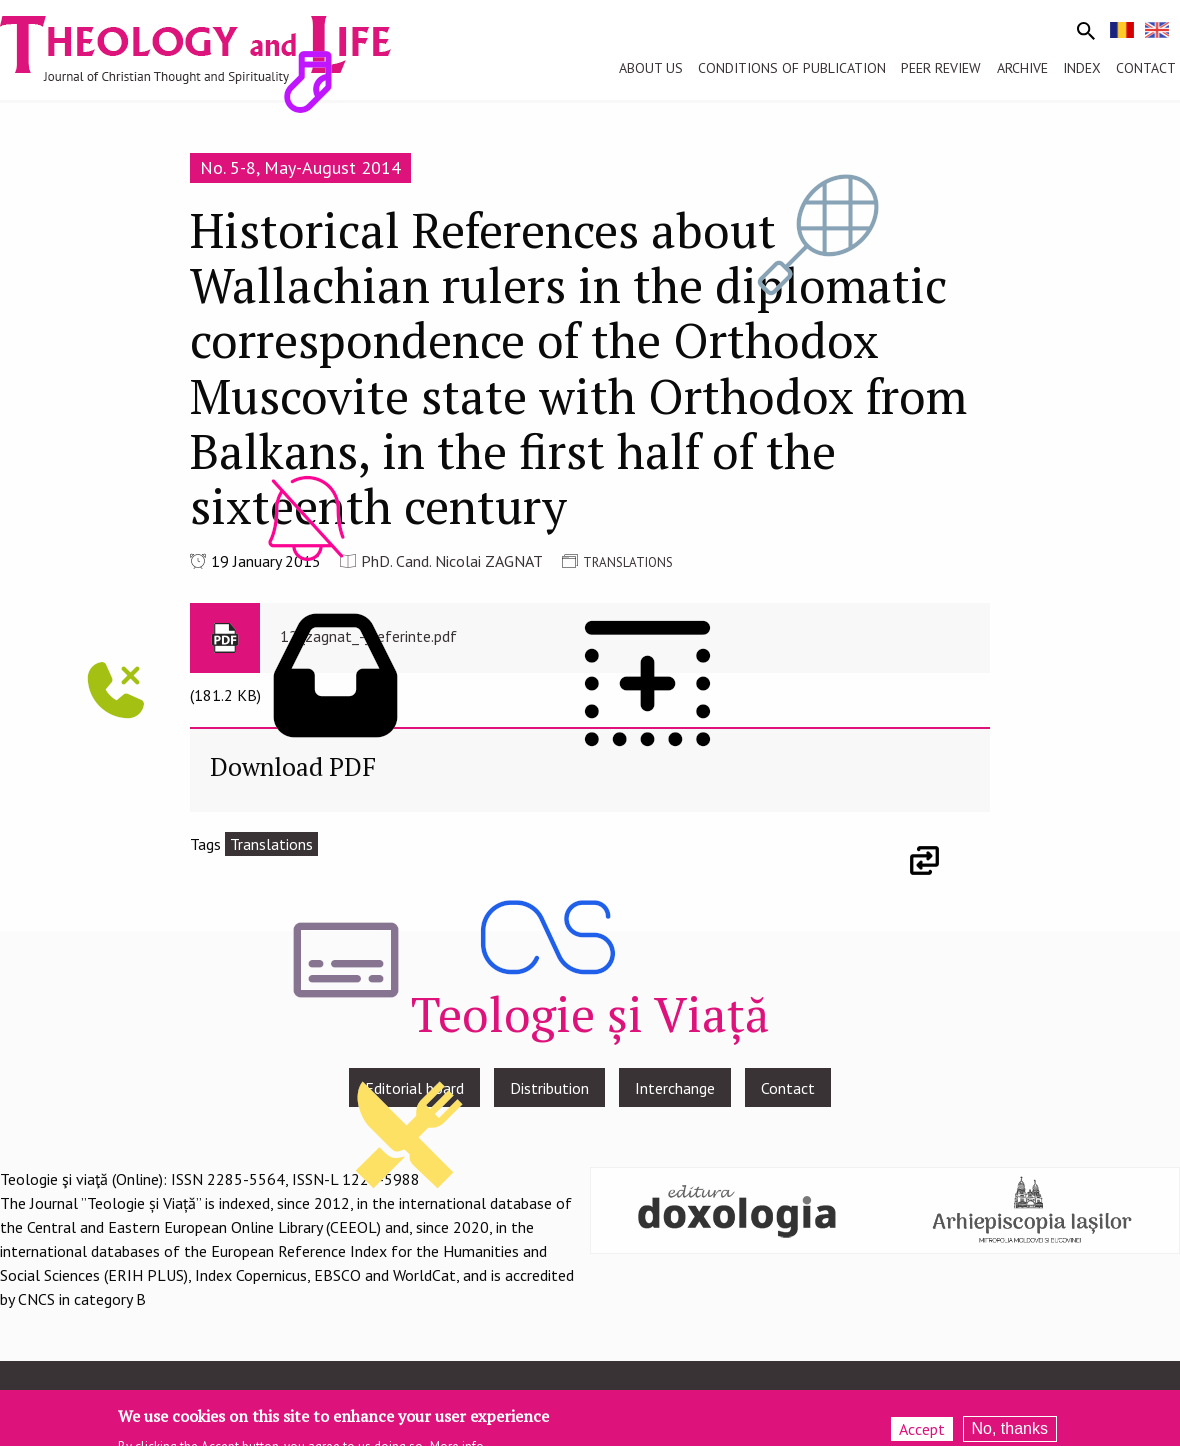  What do you see at coordinates (346, 960) in the screenshot?
I see `enable subtitles or closed captions` at bounding box center [346, 960].